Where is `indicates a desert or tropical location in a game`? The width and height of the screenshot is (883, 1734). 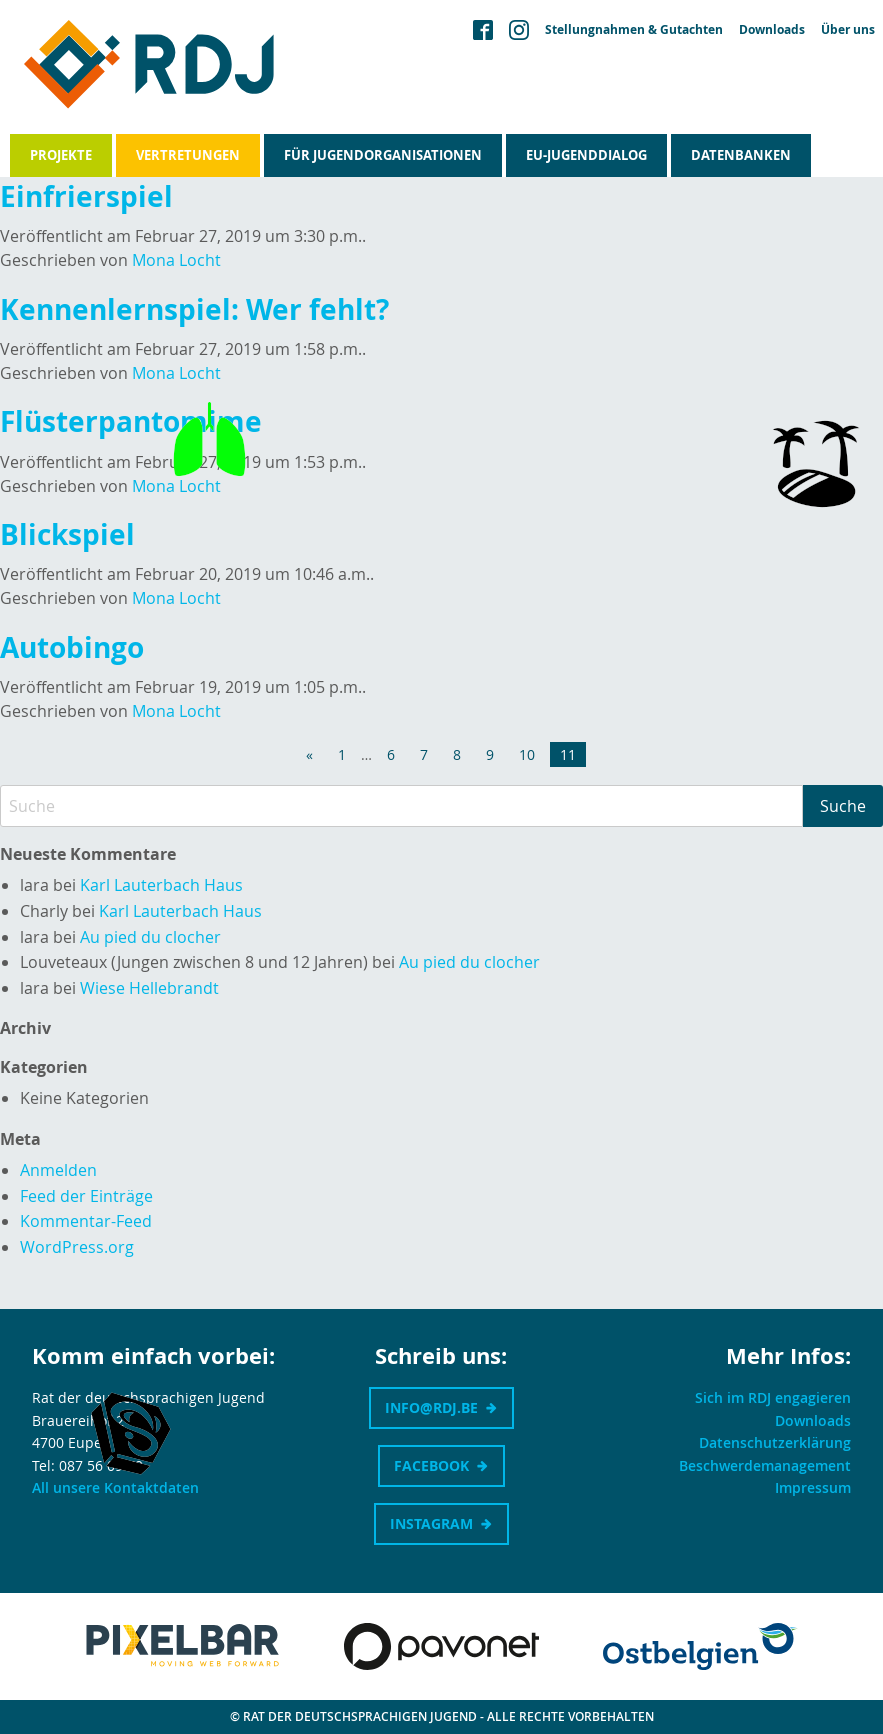 indicates a desert or tropical location in a game is located at coordinates (816, 464).